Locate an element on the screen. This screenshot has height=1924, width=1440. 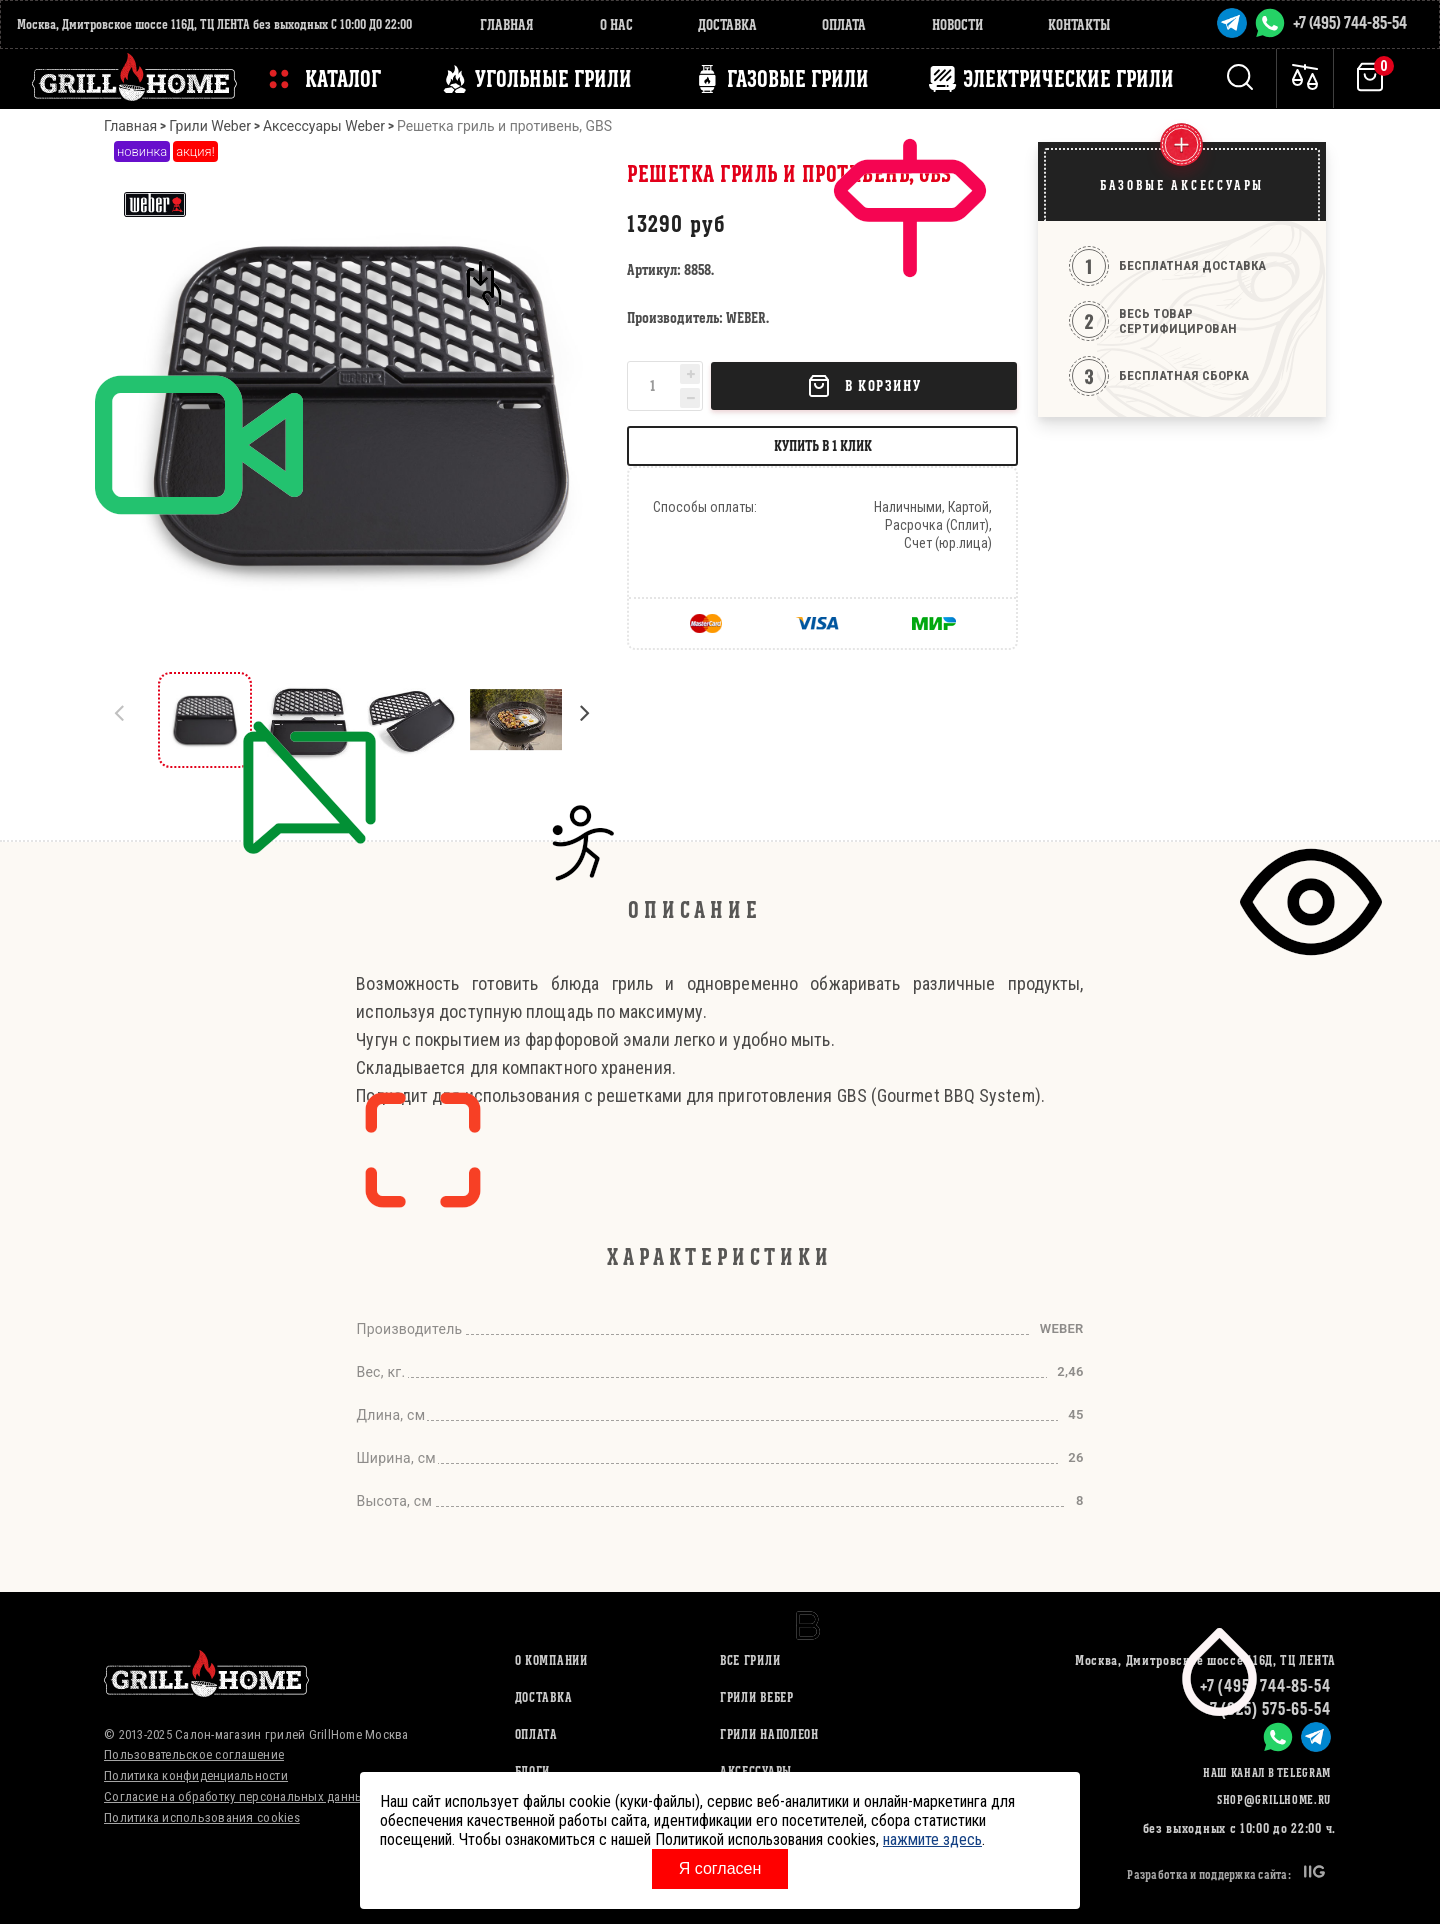
withdraw cash or funds is located at coordinates (482, 283).